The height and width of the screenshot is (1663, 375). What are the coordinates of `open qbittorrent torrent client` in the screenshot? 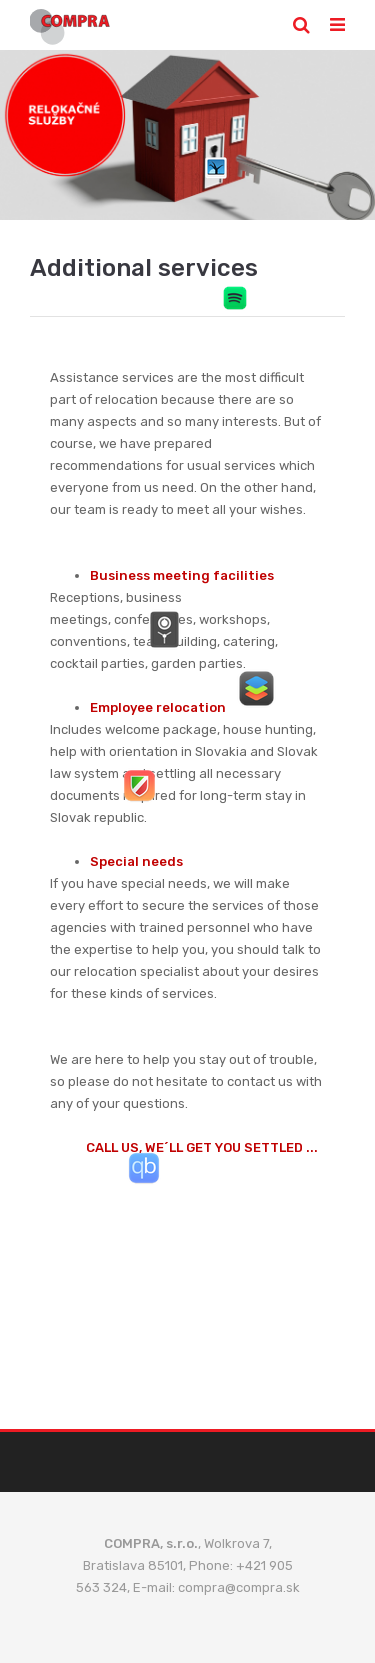 It's located at (144, 1168).